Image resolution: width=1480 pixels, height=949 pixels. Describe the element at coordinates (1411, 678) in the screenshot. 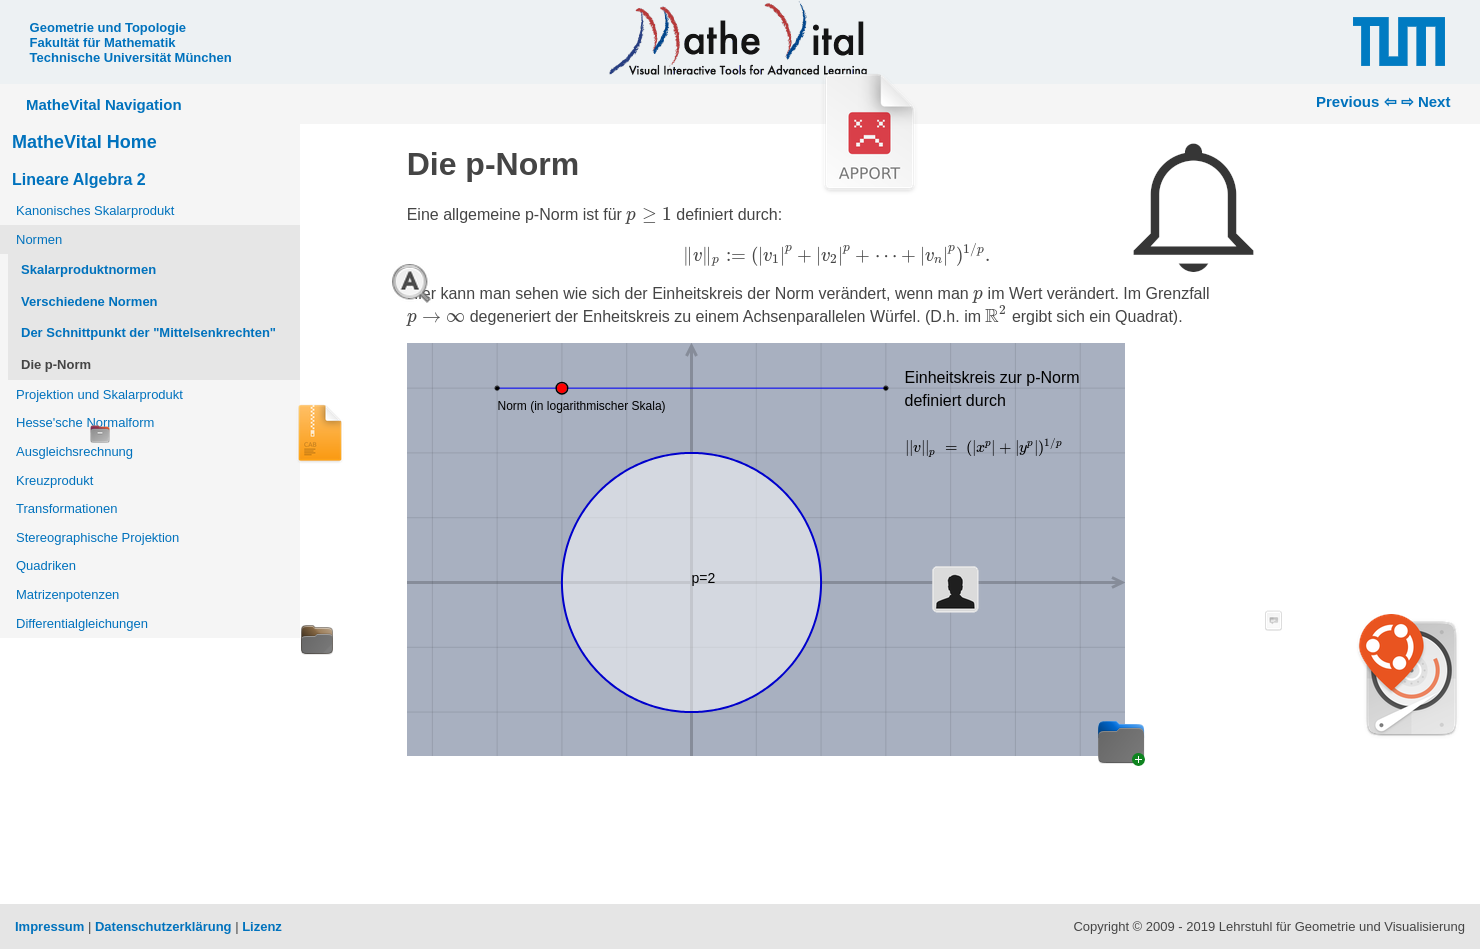

I see `launch the ubiquity installer for ubuntu` at that location.